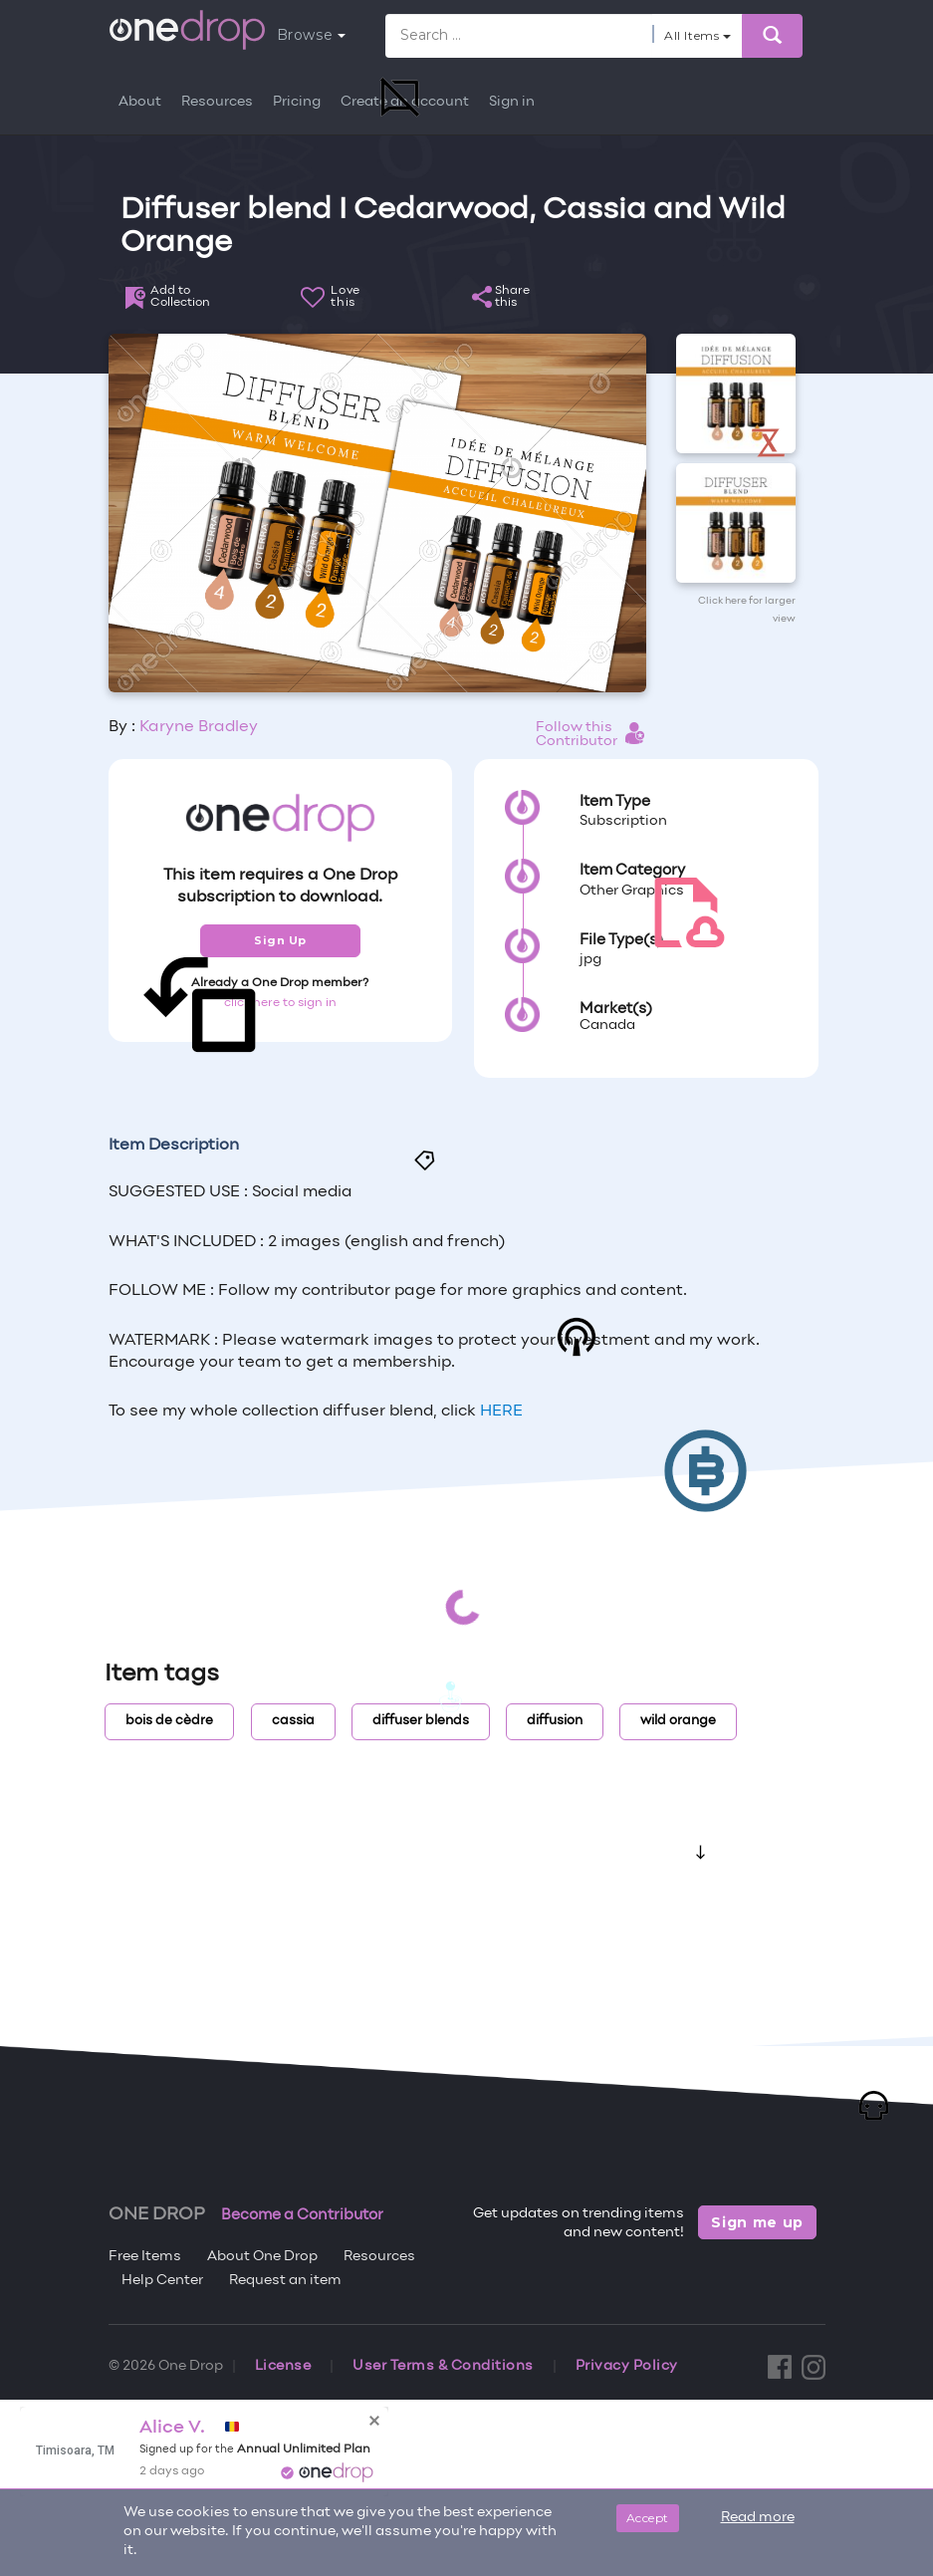 The width and height of the screenshot is (933, 2576). Describe the element at coordinates (424, 1159) in the screenshot. I see `view or apply a price tag to an item` at that location.